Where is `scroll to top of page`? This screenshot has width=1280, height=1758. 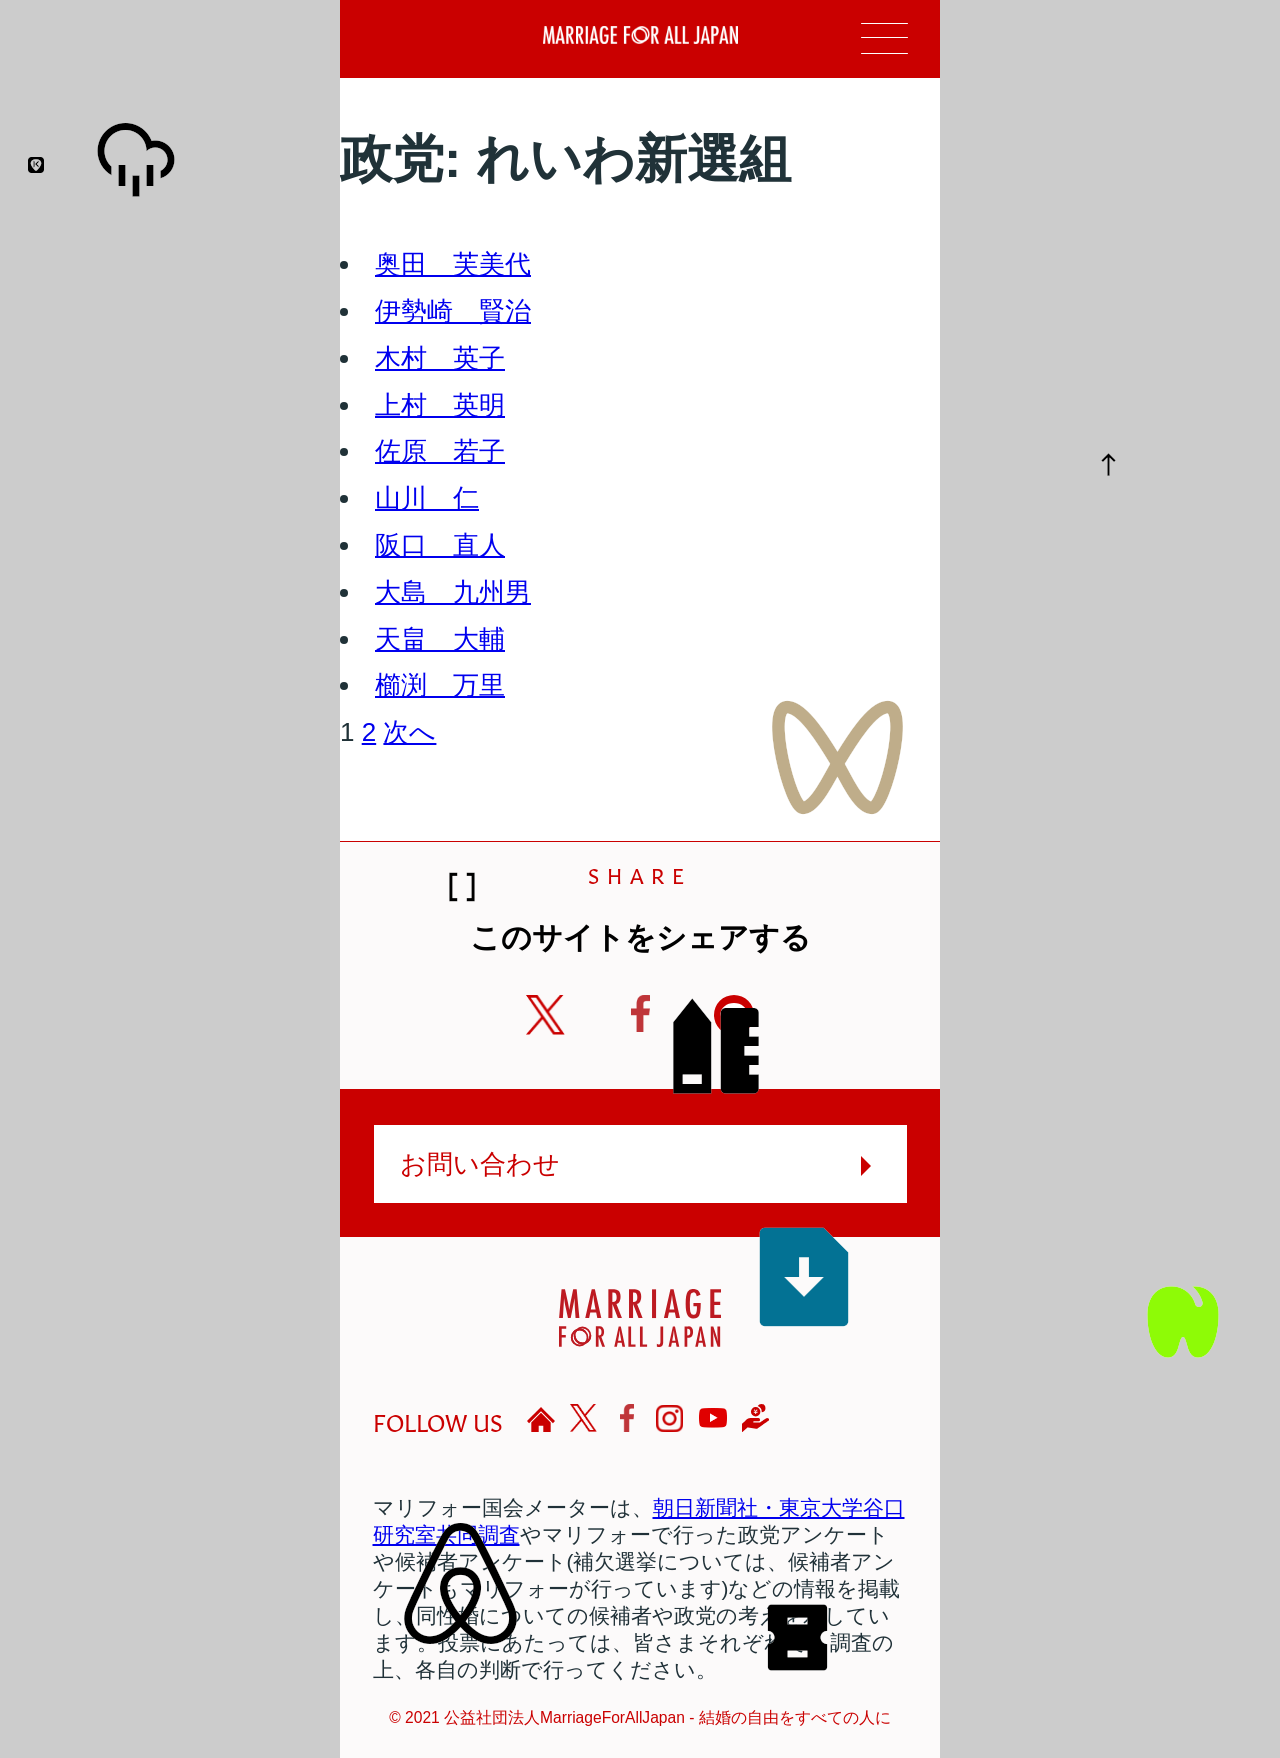 scroll to top of page is located at coordinates (1108, 464).